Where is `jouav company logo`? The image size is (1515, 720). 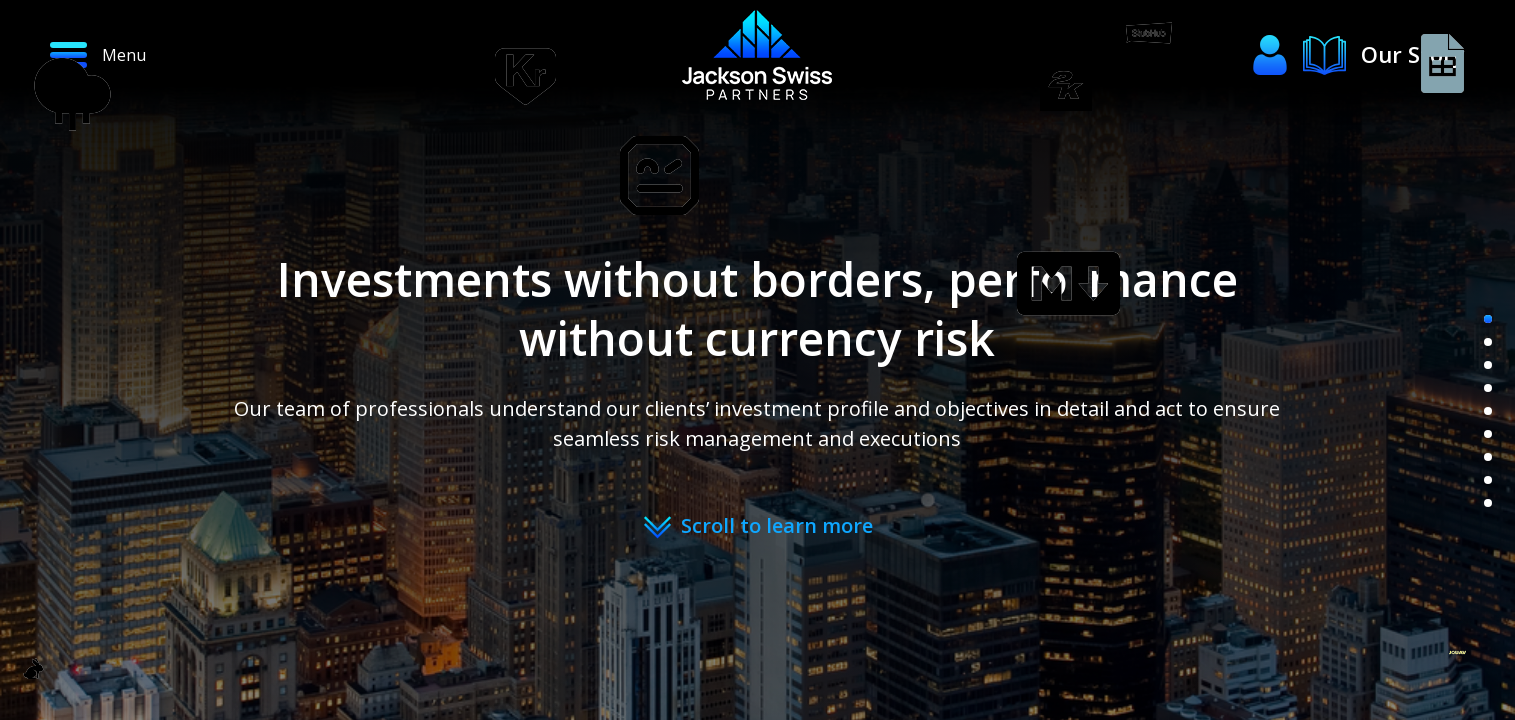 jouav company logo is located at coordinates (1457, 652).